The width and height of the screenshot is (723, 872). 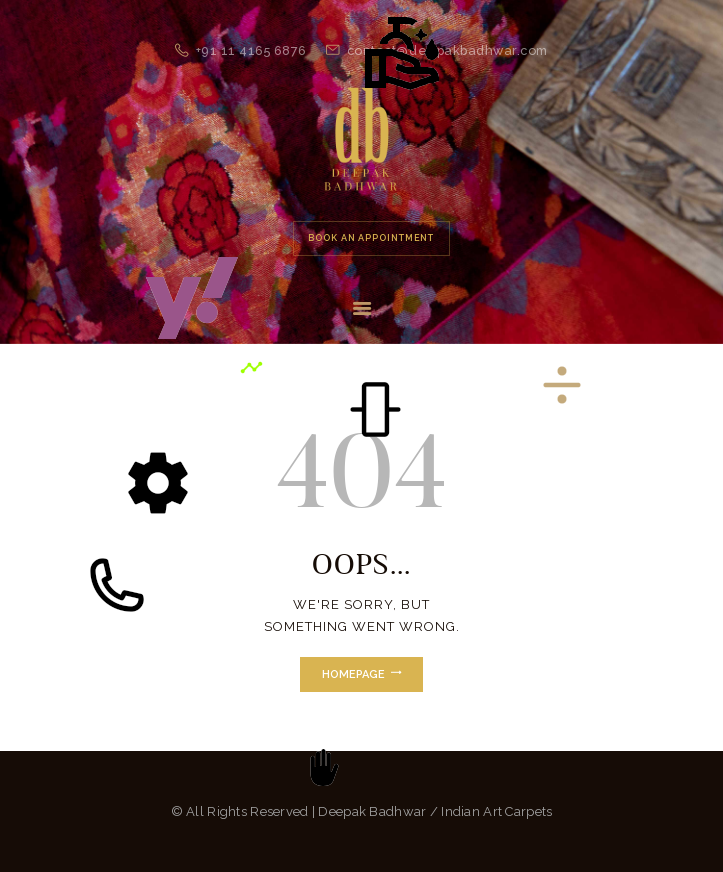 What do you see at coordinates (158, 483) in the screenshot?
I see `open settings menu` at bounding box center [158, 483].